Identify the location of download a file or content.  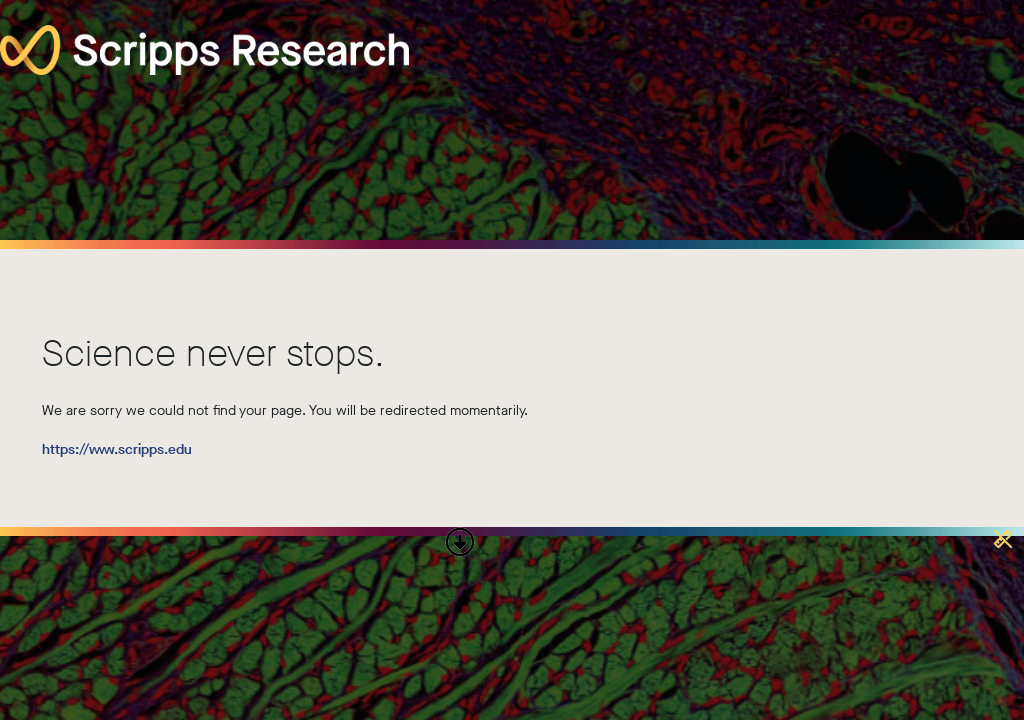
(460, 542).